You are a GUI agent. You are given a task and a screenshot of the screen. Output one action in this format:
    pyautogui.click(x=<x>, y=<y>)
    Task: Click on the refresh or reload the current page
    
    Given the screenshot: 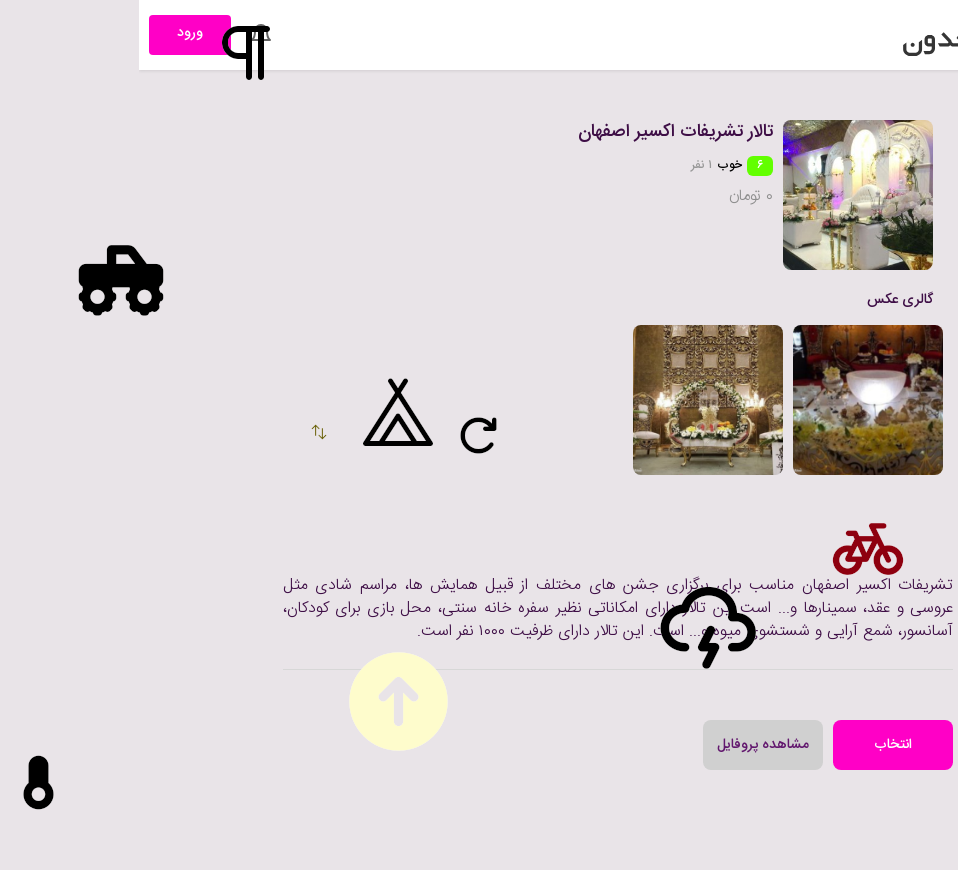 What is the action you would take?
    pyautogui.click(x=478, y=435)
    